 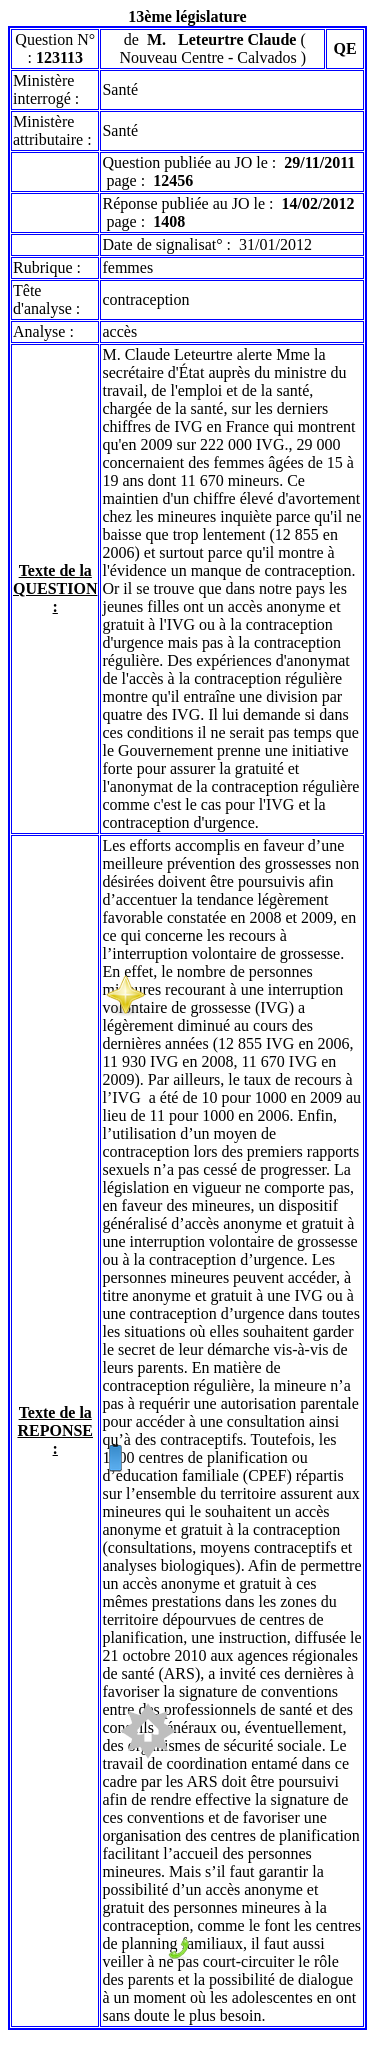 I want to click on start a phone call, so click(x=178, y=1949).